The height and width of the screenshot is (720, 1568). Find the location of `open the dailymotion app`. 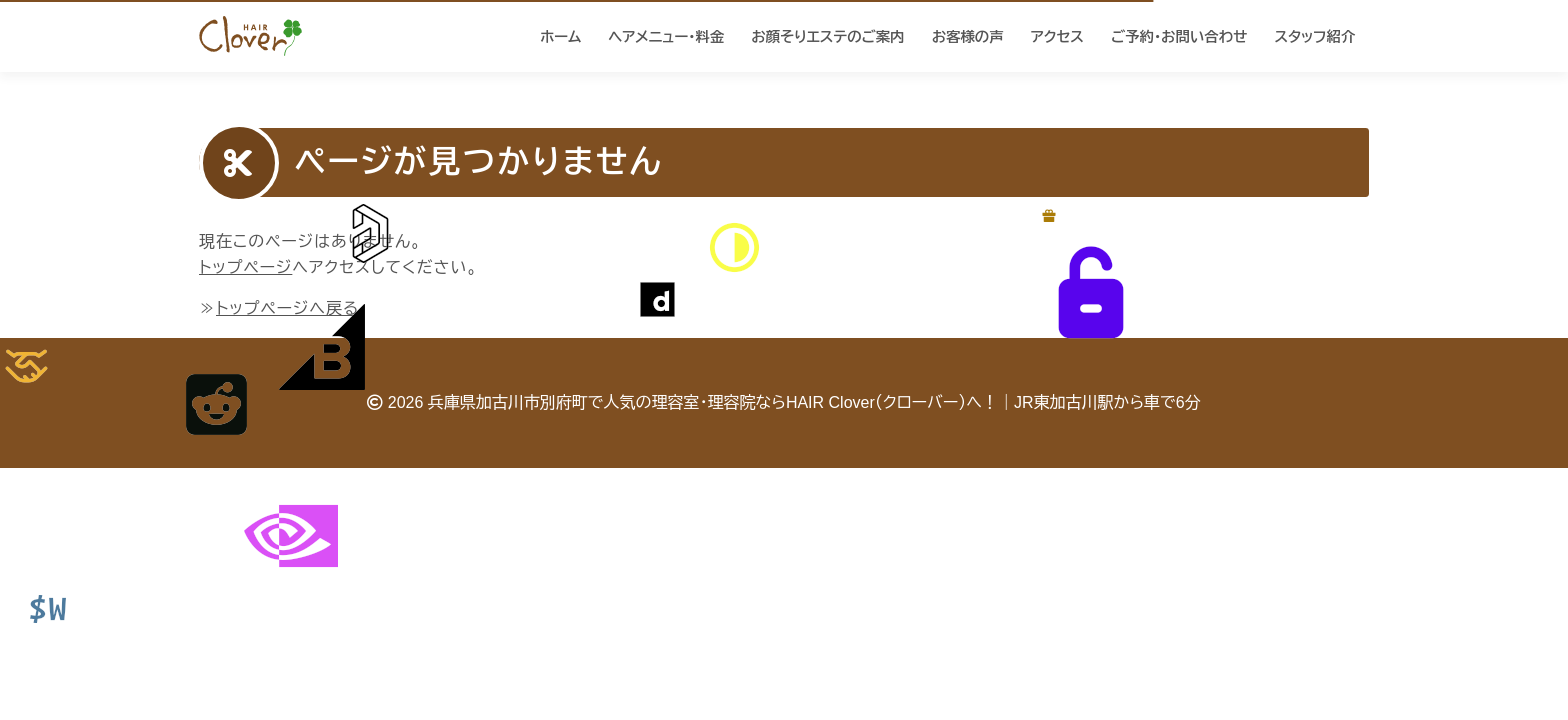

open the dailymotion app is located at coordinates (657, 299).